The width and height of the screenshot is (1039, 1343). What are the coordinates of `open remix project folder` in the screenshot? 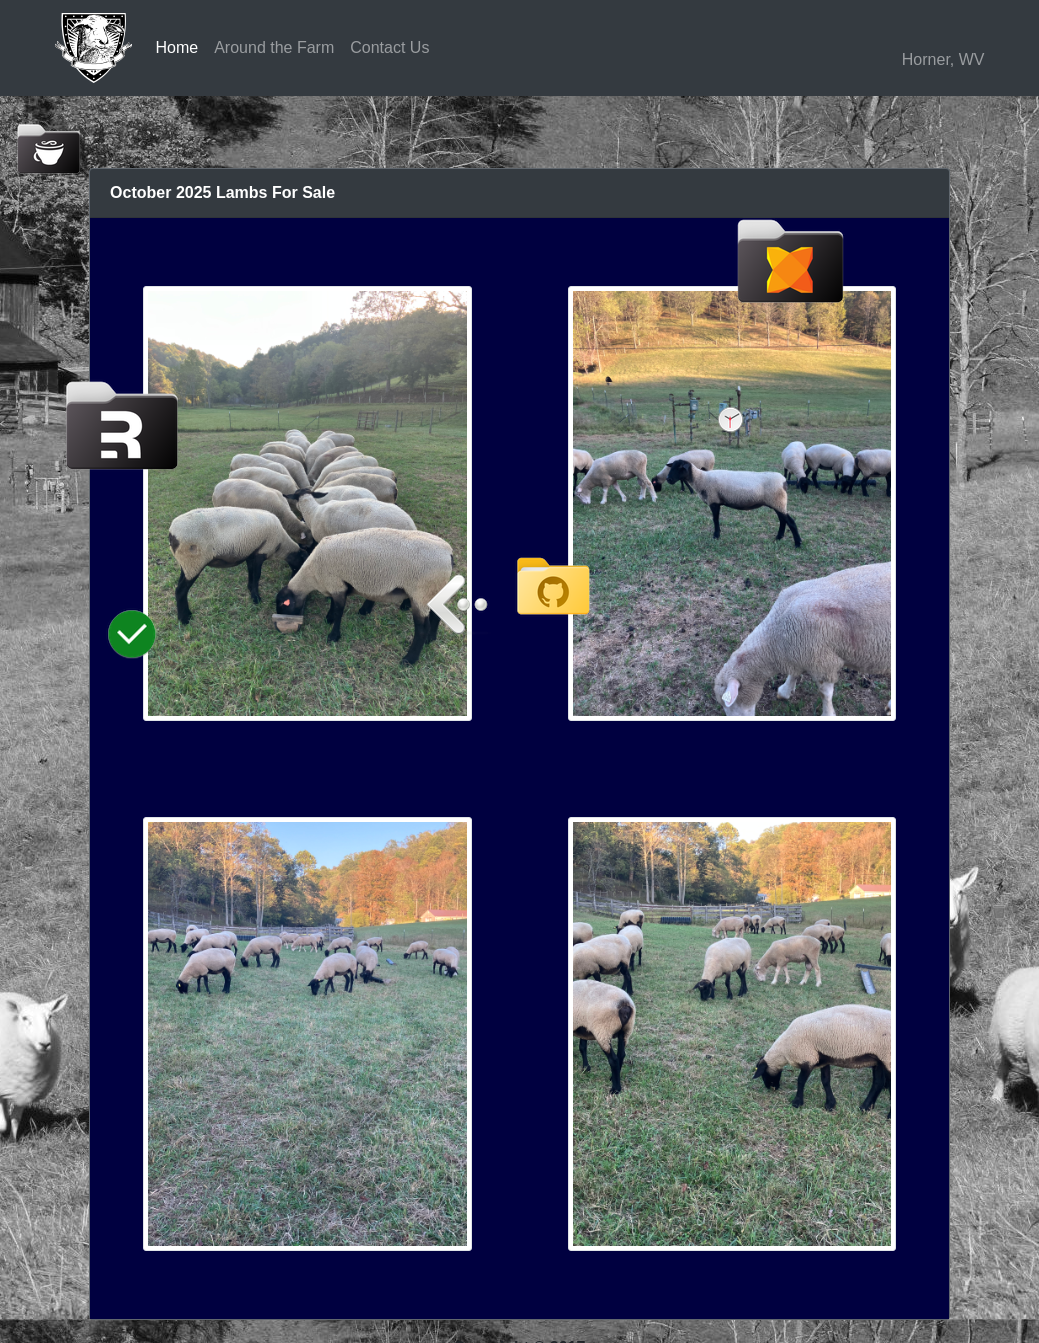 It's located at (121, 428).